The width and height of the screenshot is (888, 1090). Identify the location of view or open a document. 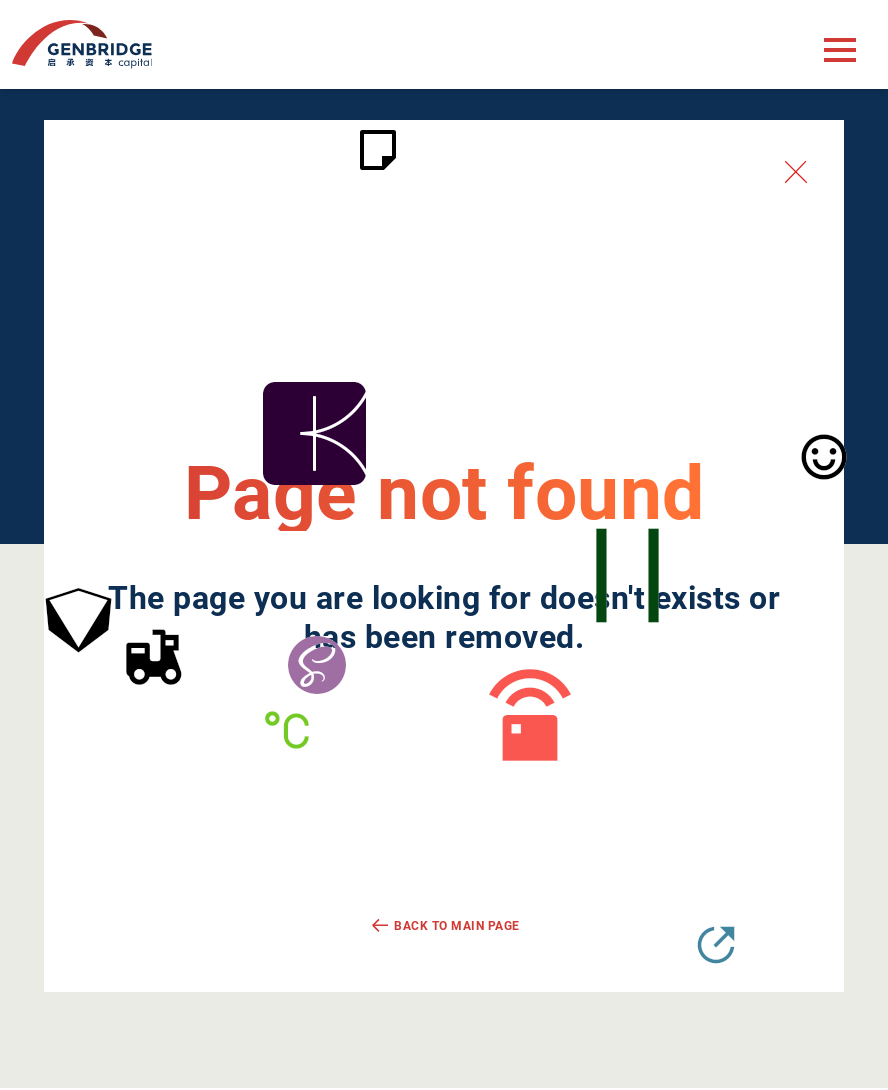
(378, 150).